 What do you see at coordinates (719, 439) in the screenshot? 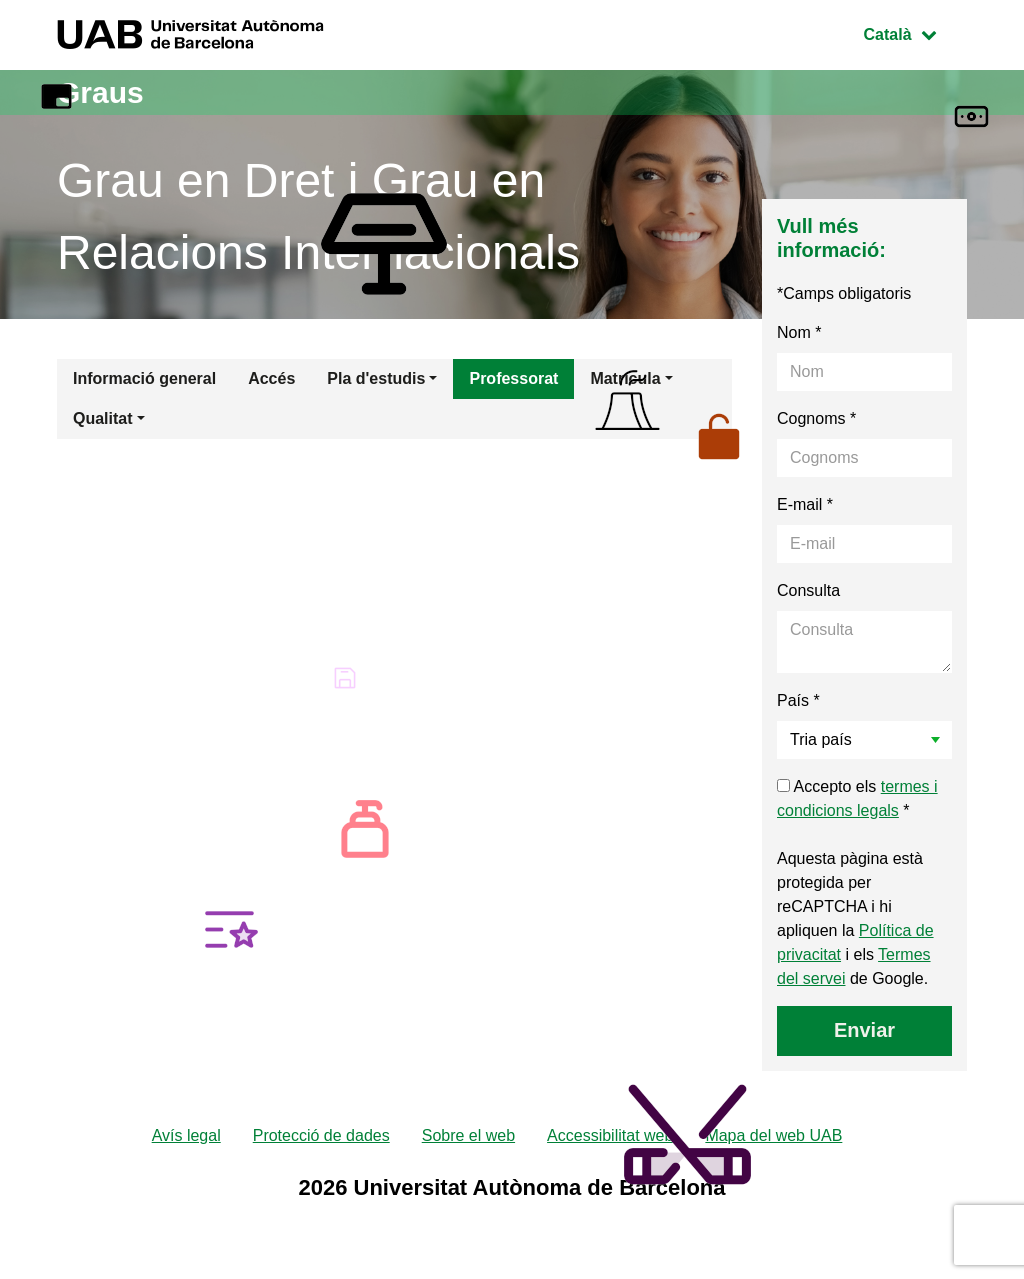
I see `unlocked or unsecured state` at bounding box center [719, 439].